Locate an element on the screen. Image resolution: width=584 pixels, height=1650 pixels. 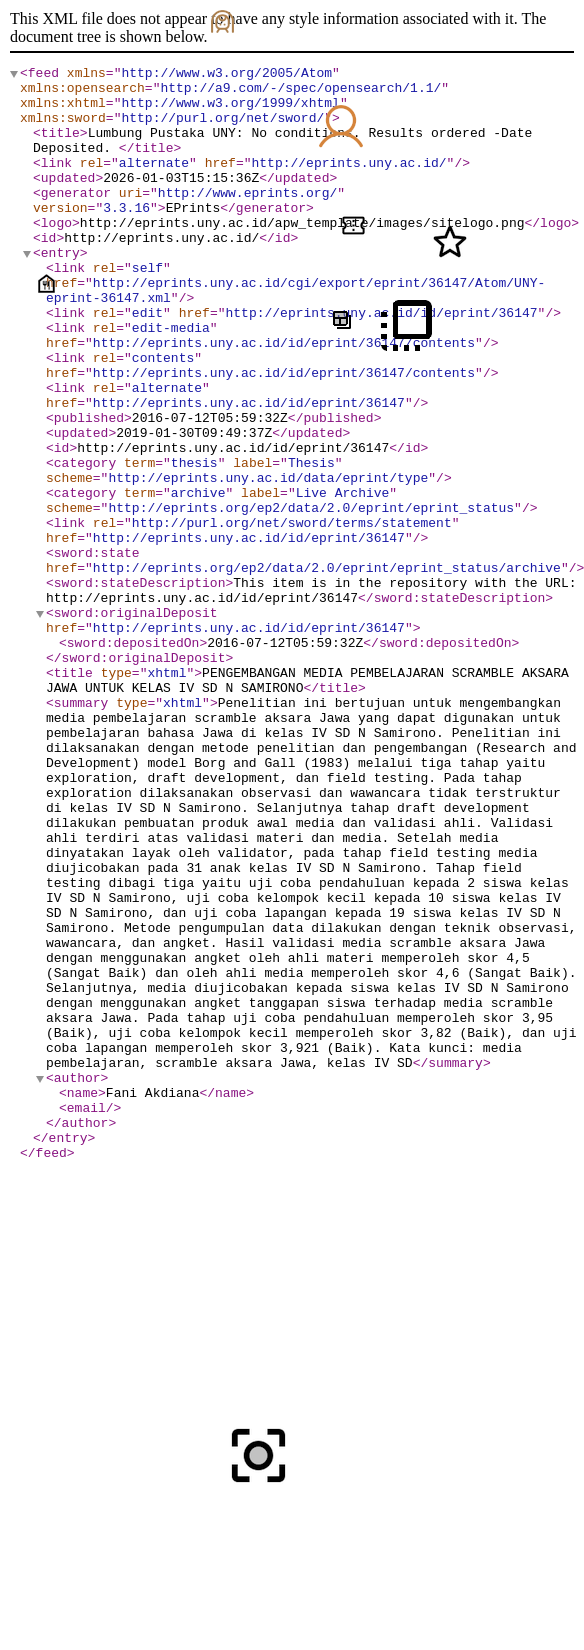
add to favorites is located at coordinates (450, 242).